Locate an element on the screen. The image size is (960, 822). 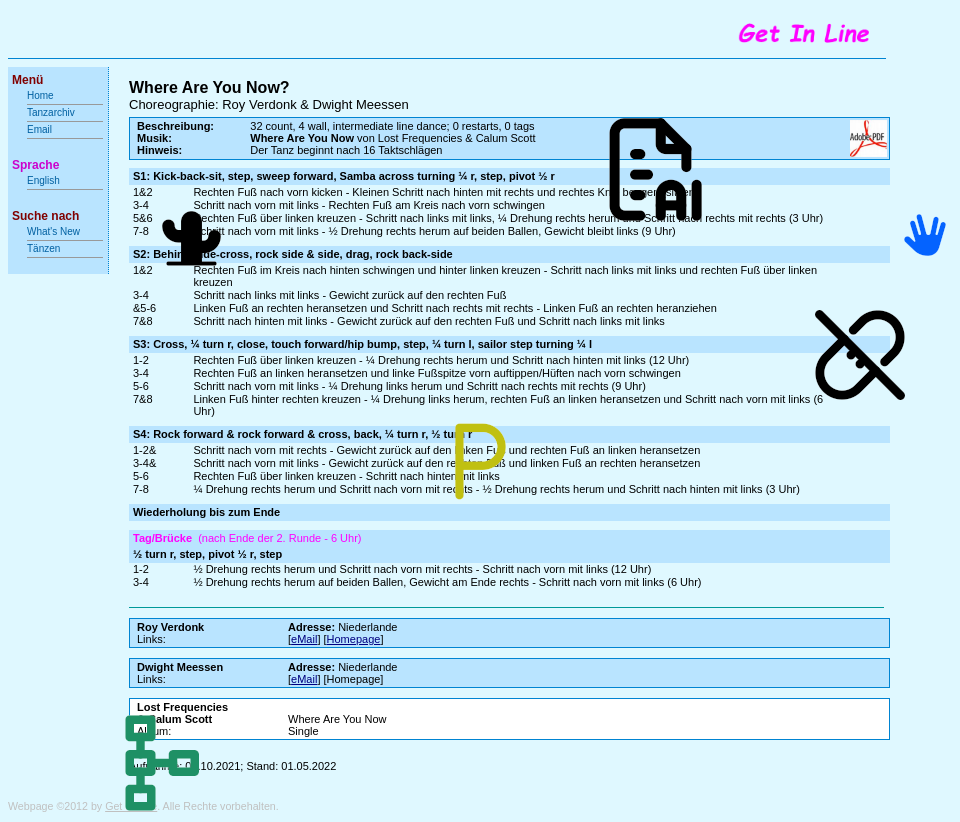
remove or disable bandage/healing indicator is located at coordinates (860, 355).